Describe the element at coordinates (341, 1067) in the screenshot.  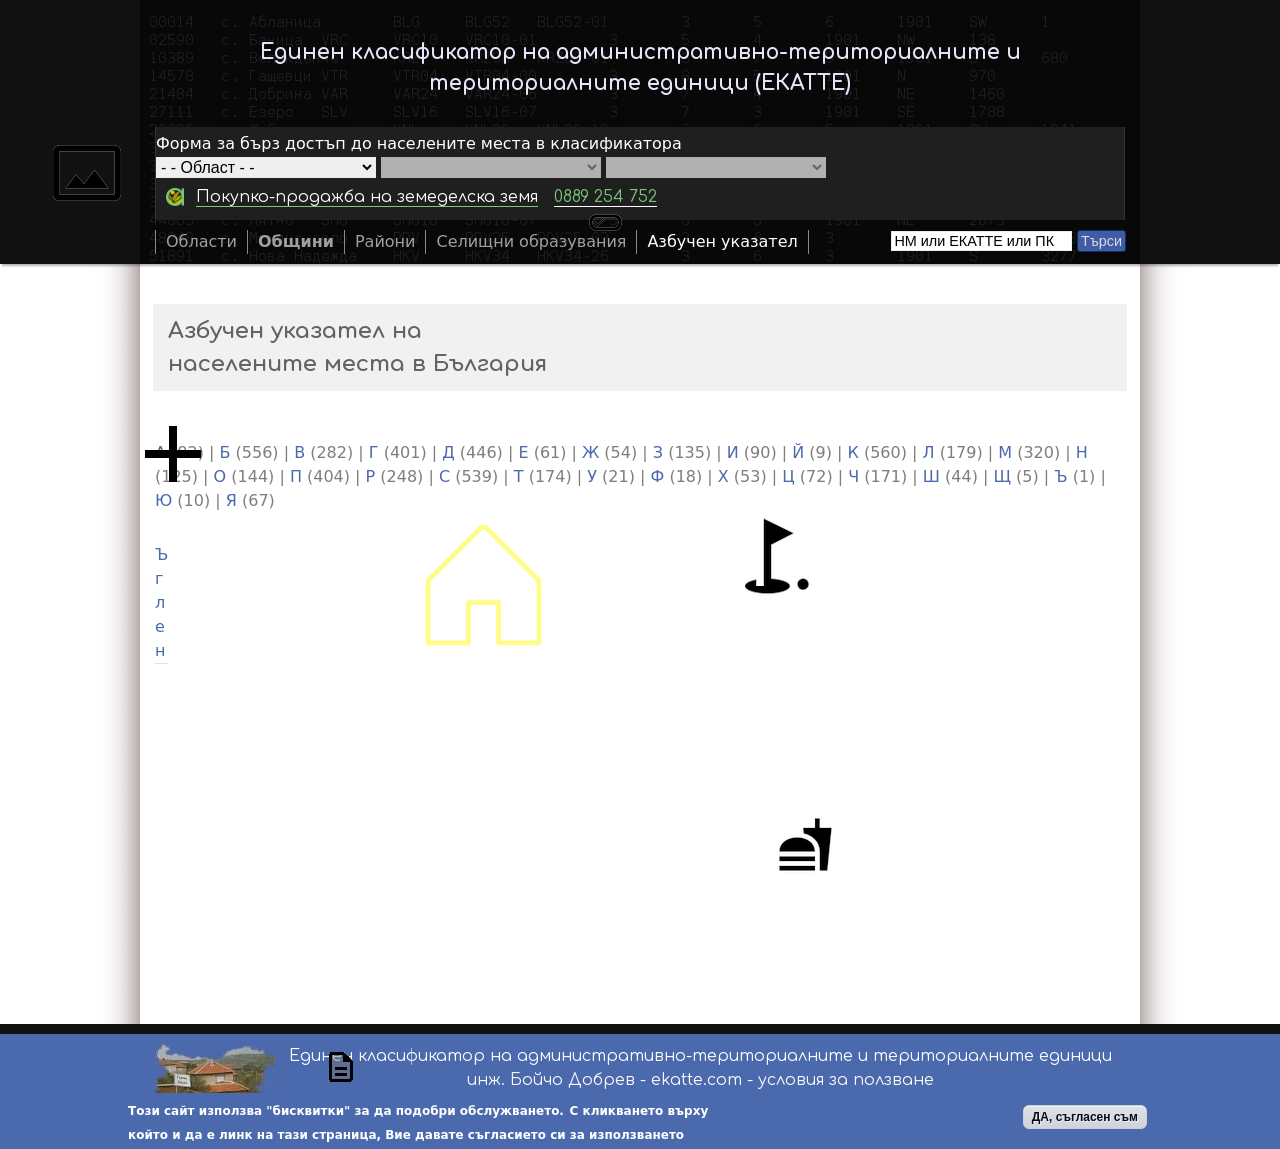
I see `view document details` at that location.